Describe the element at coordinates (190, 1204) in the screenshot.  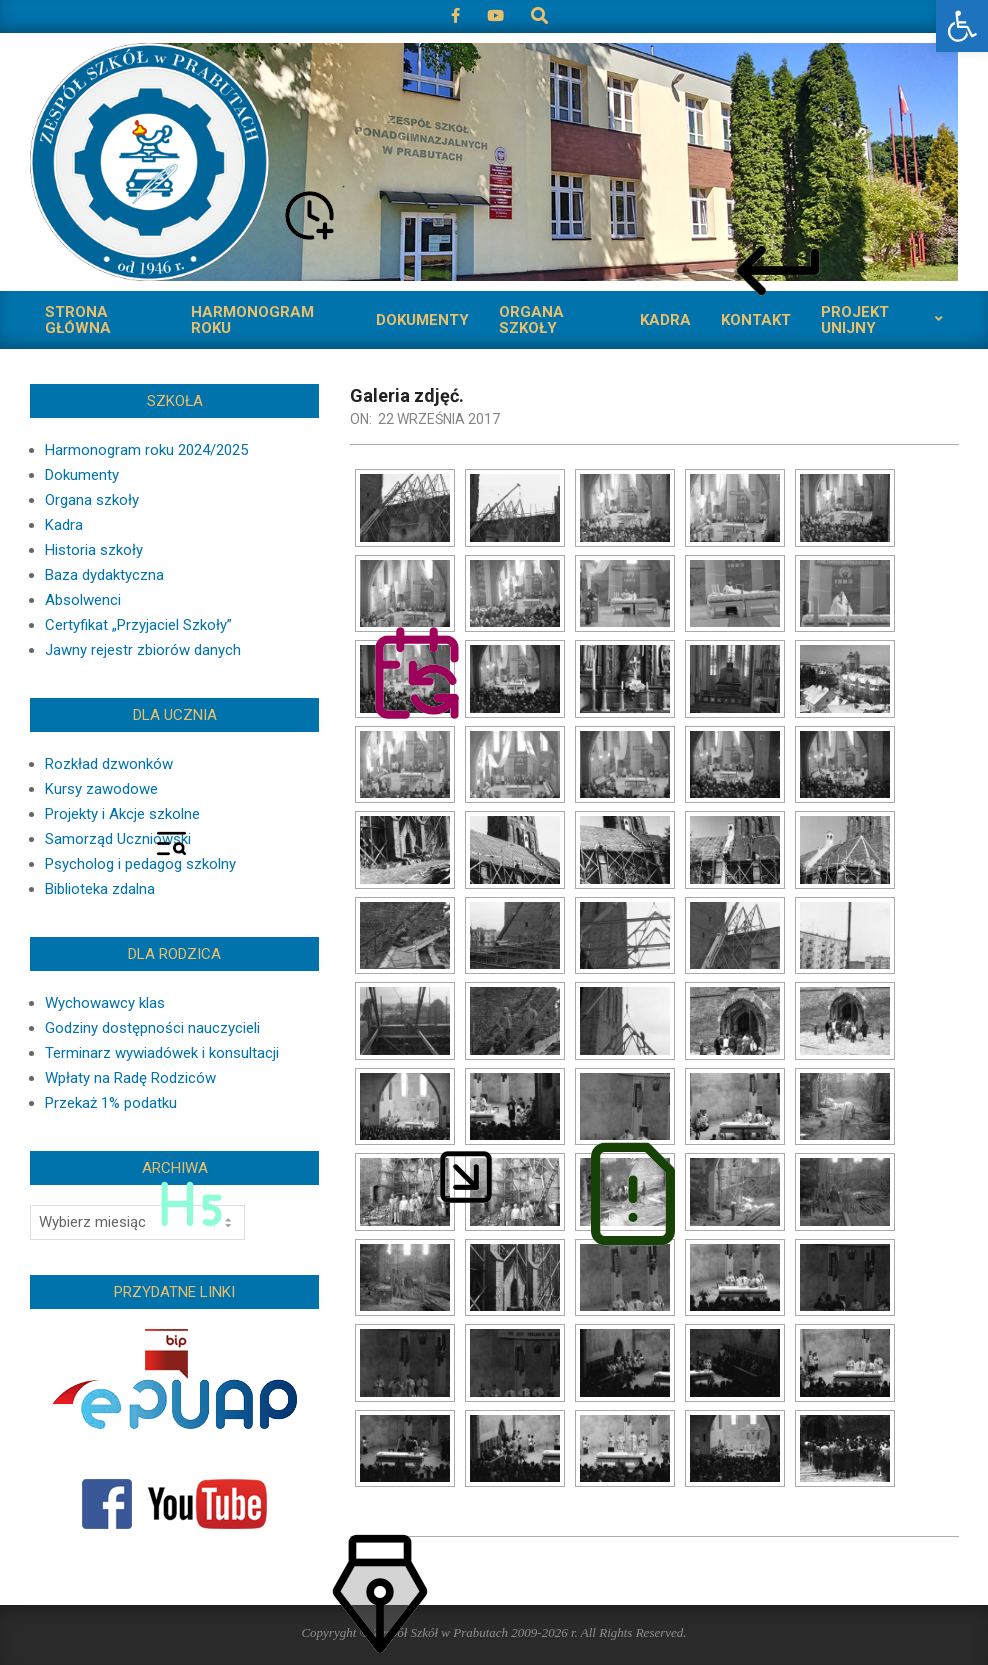
I see `format text as heading level 5` at that location.